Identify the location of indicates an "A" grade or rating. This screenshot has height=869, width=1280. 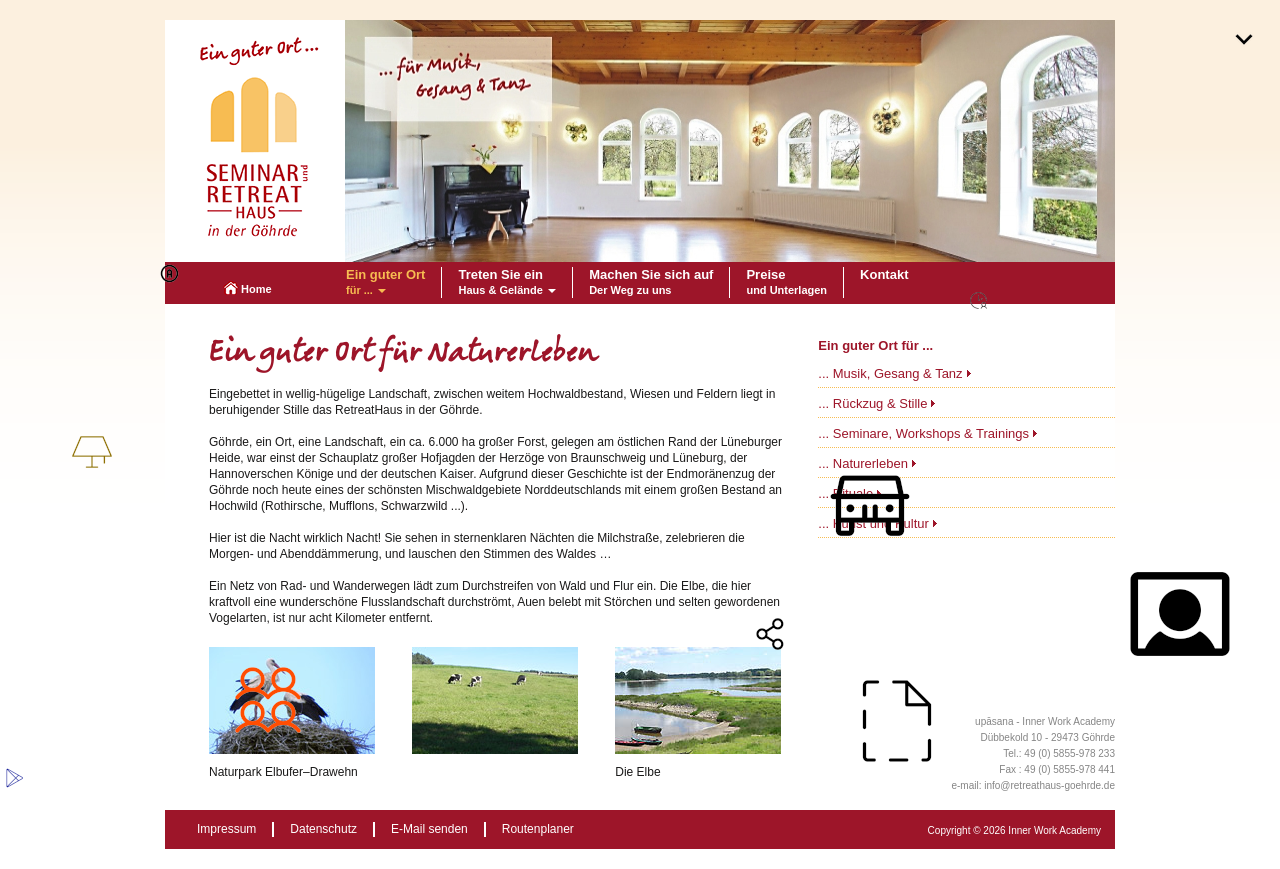
(169, 273).